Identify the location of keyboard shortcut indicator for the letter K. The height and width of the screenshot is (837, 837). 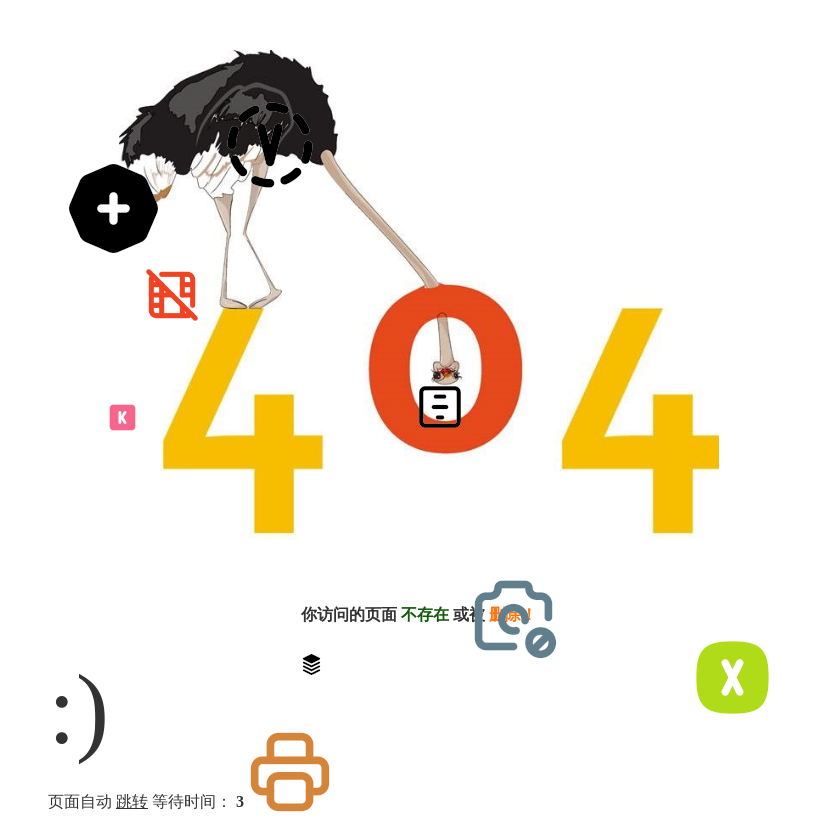
(122, 417).